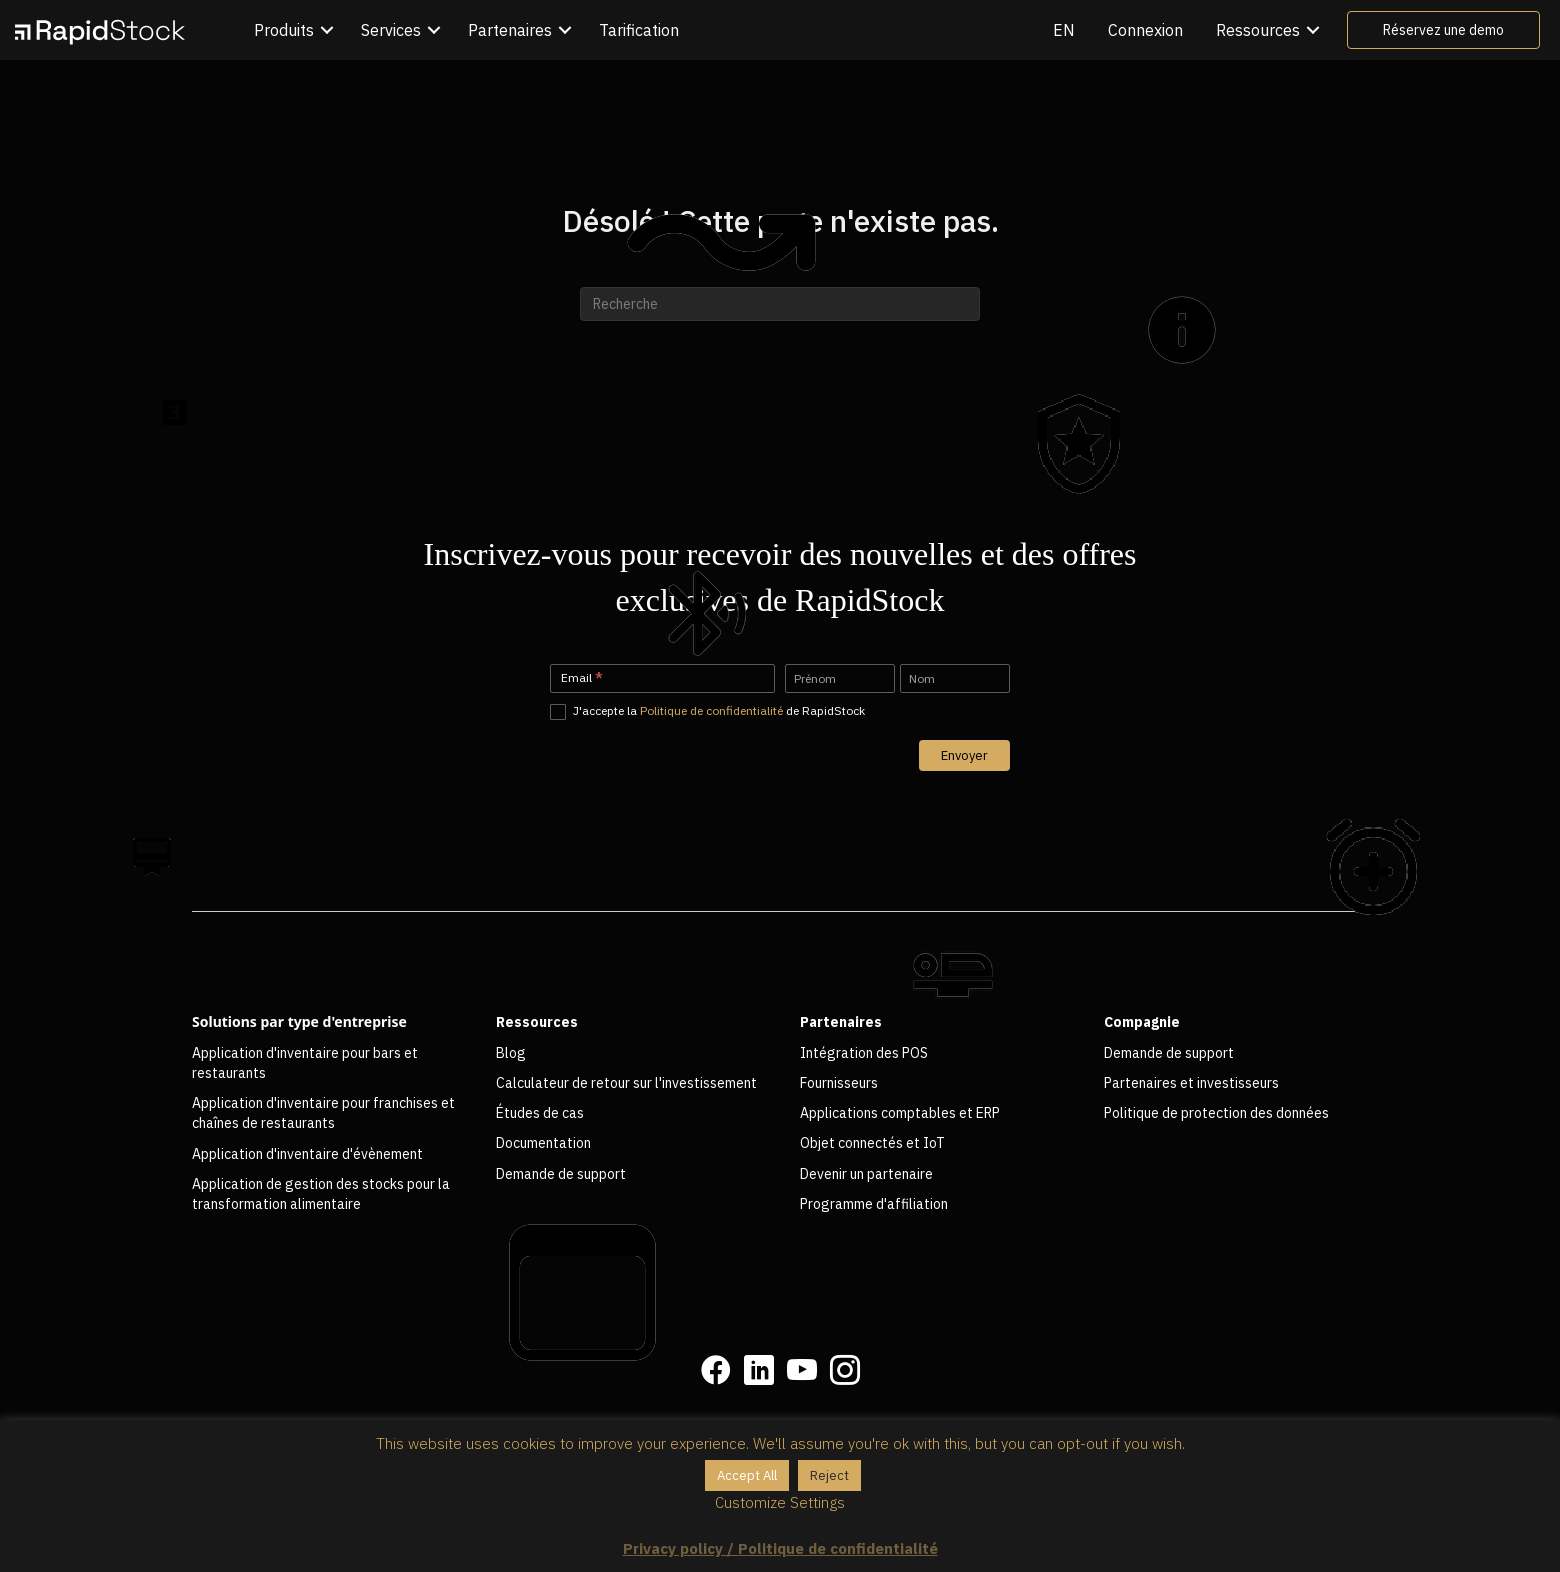  What do you see at coordinates (1373, 866) in the screenshot?
I see `add a new alarm` at bounding box center [1373, 866].